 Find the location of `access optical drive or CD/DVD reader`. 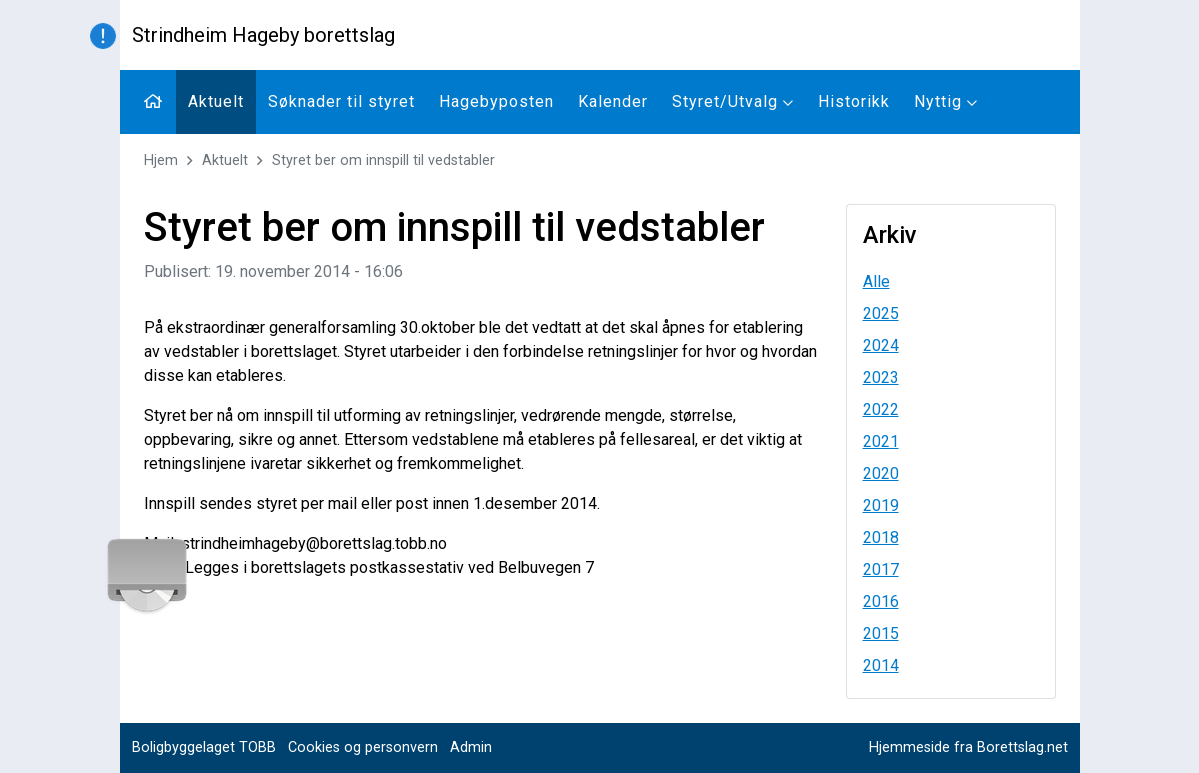

access optical drive or CD/DVD reader is located at coordinates (147, 570).